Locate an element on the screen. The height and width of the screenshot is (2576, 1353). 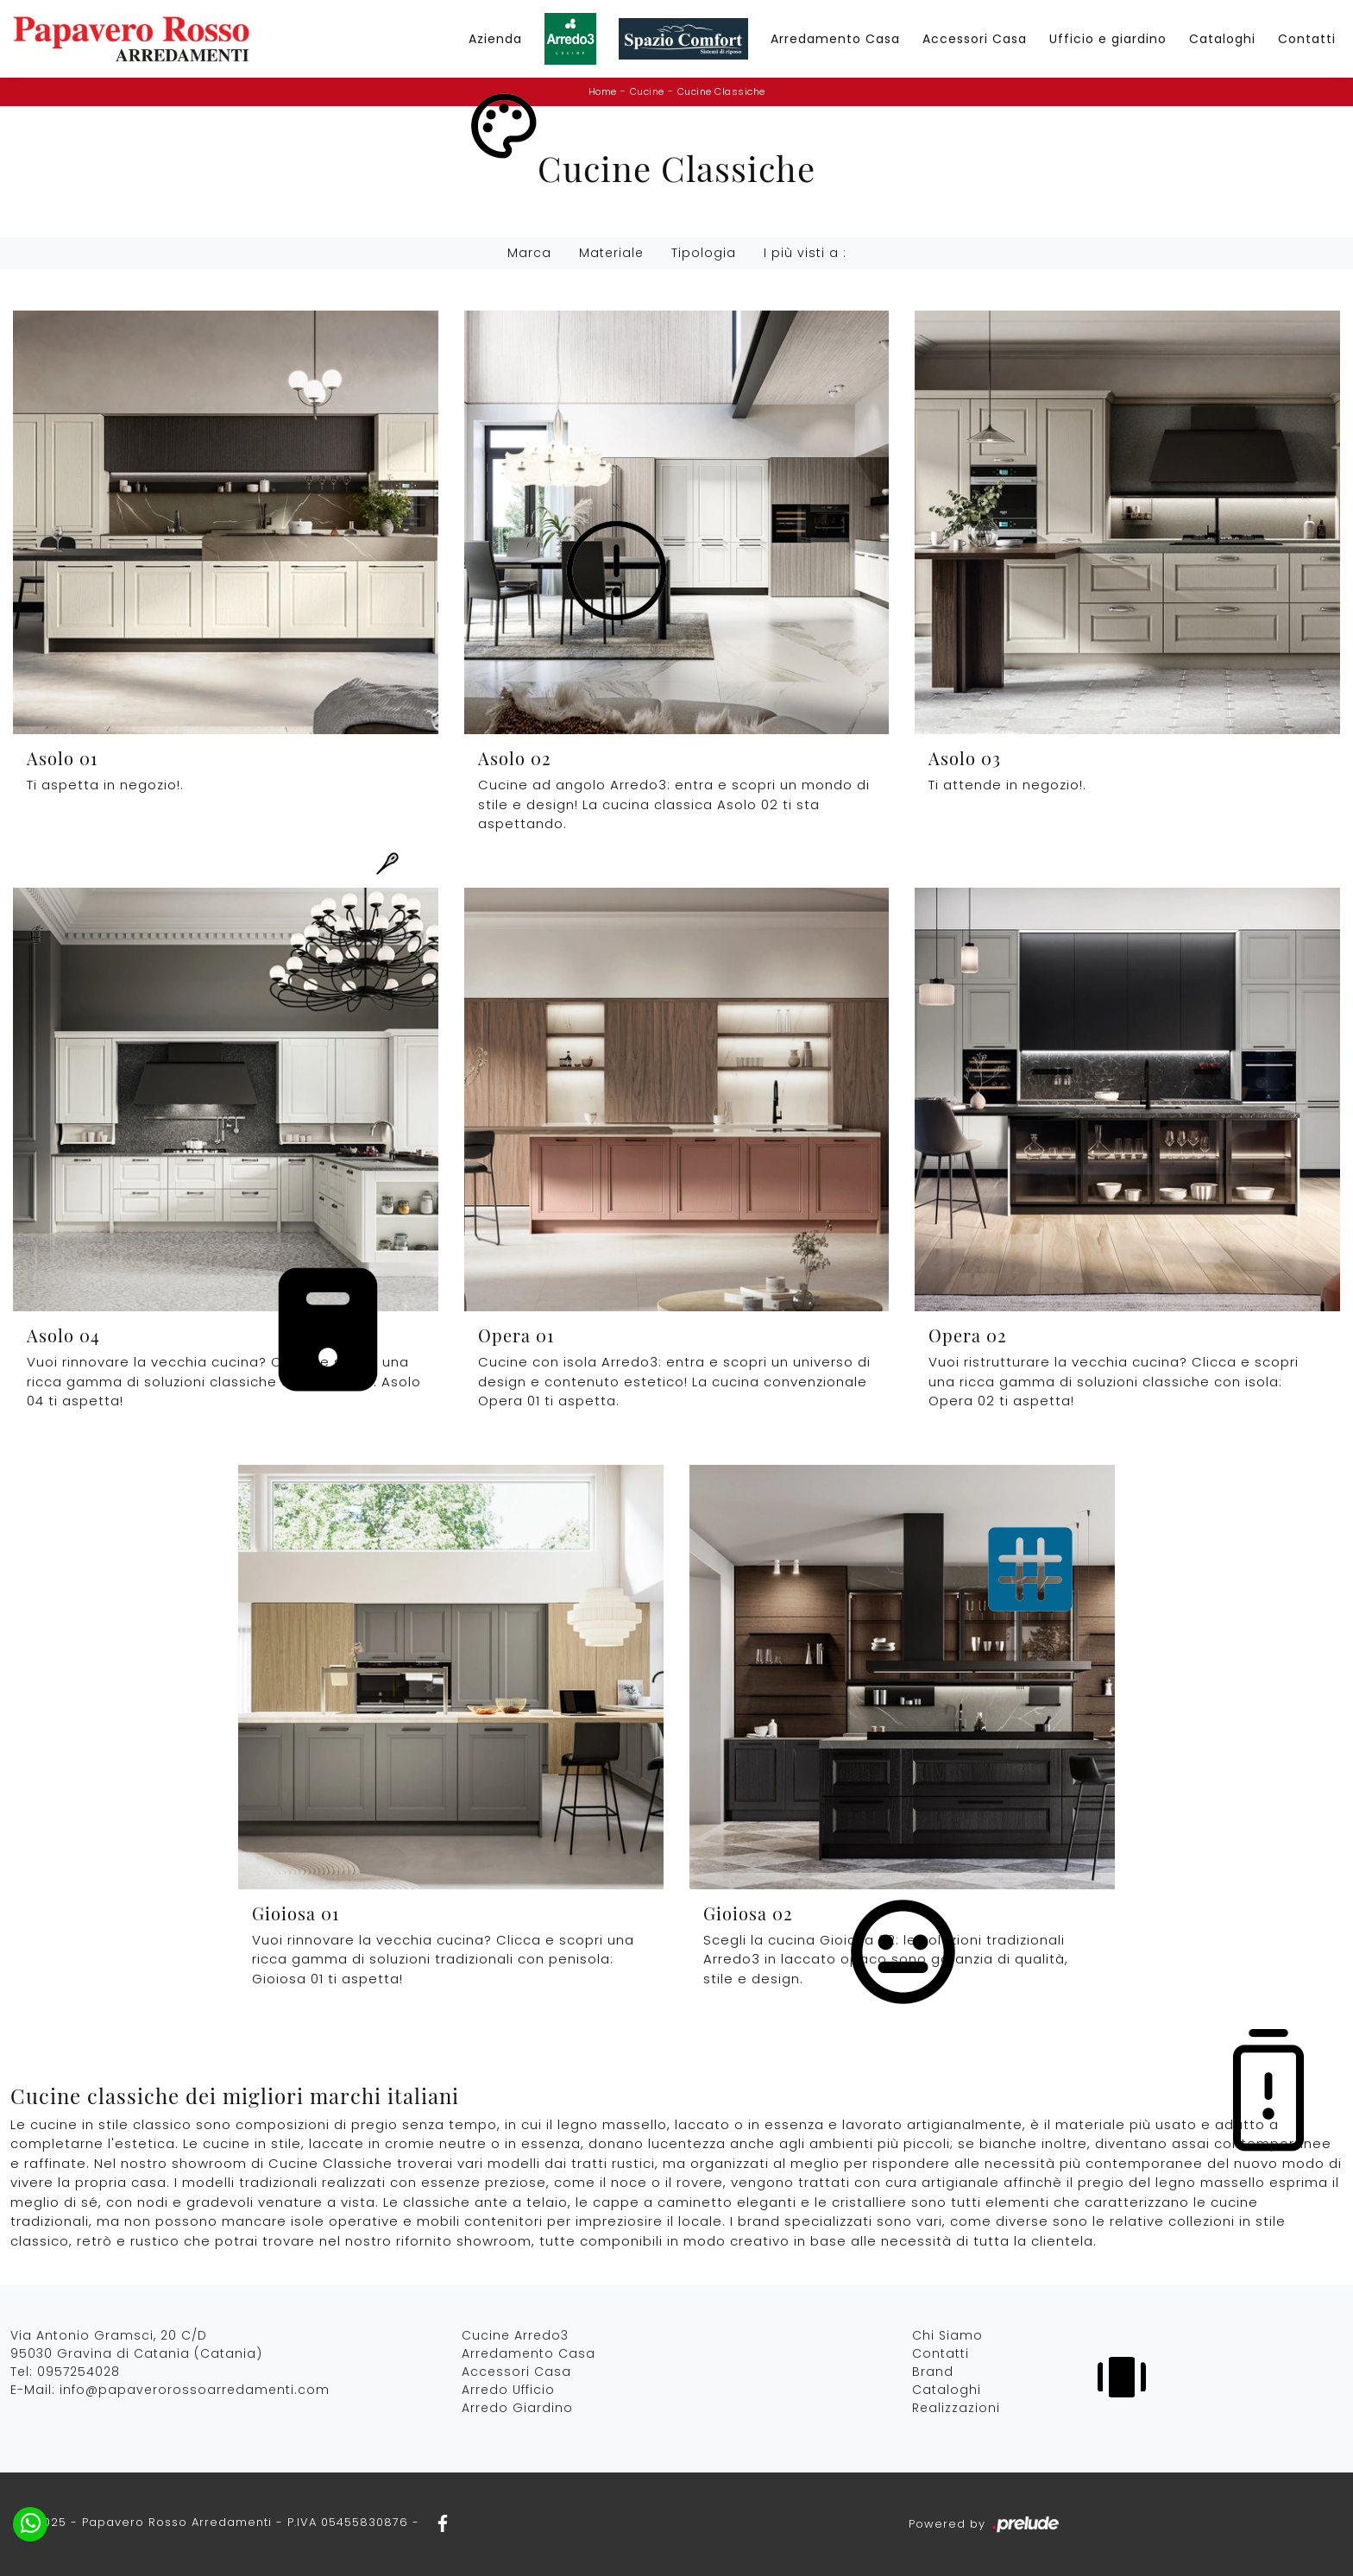
rate your experience as neutral is located at coordinates (903, 1951).